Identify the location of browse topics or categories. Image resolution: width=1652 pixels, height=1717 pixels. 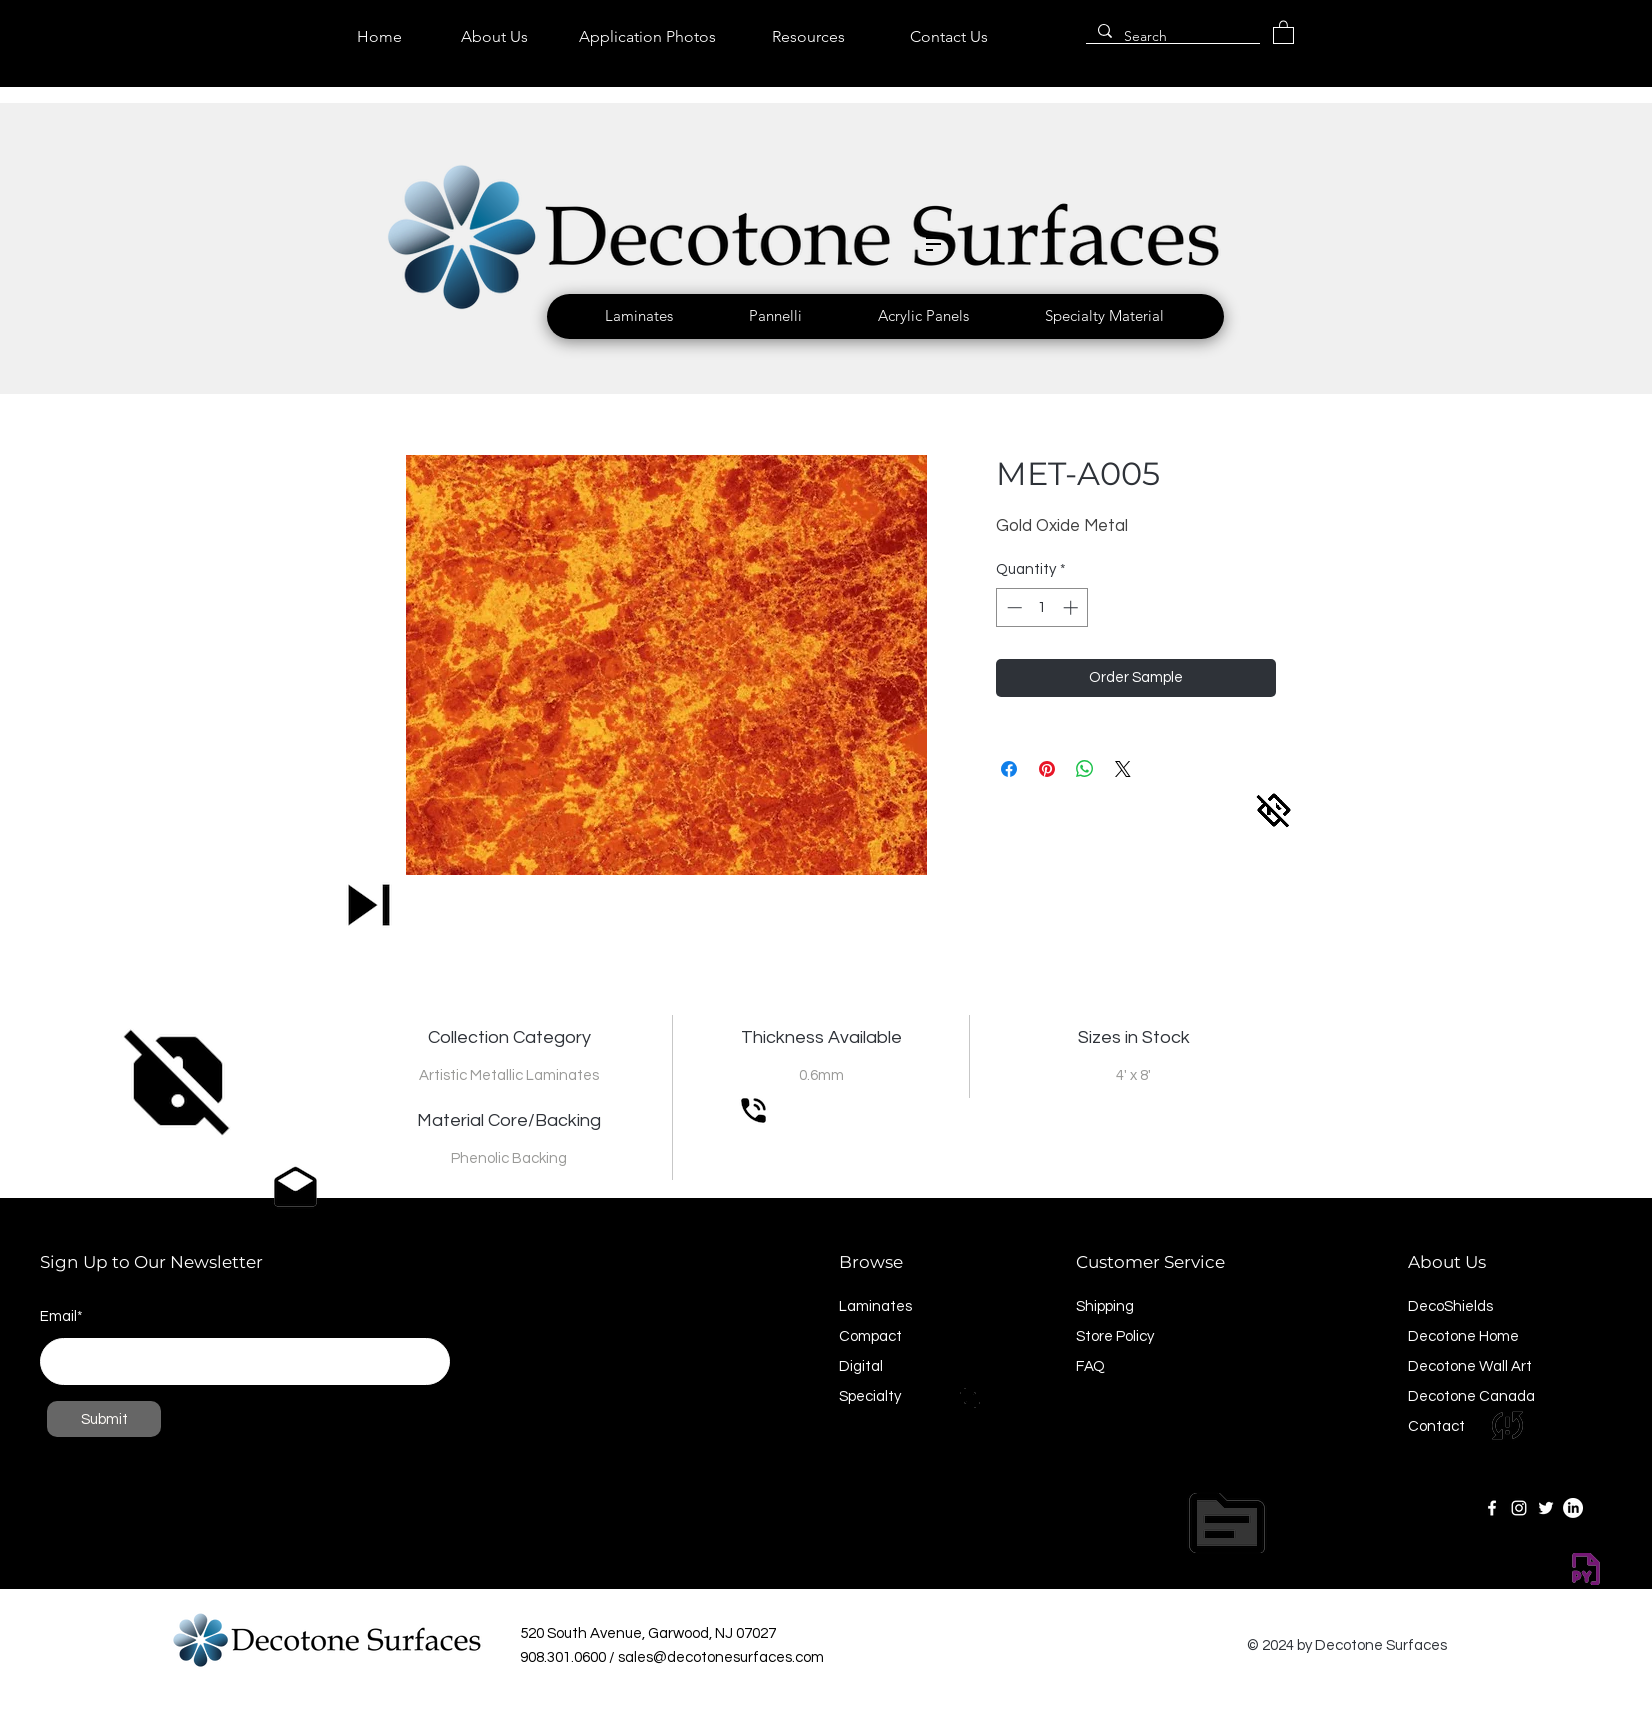
(1227, 1523).